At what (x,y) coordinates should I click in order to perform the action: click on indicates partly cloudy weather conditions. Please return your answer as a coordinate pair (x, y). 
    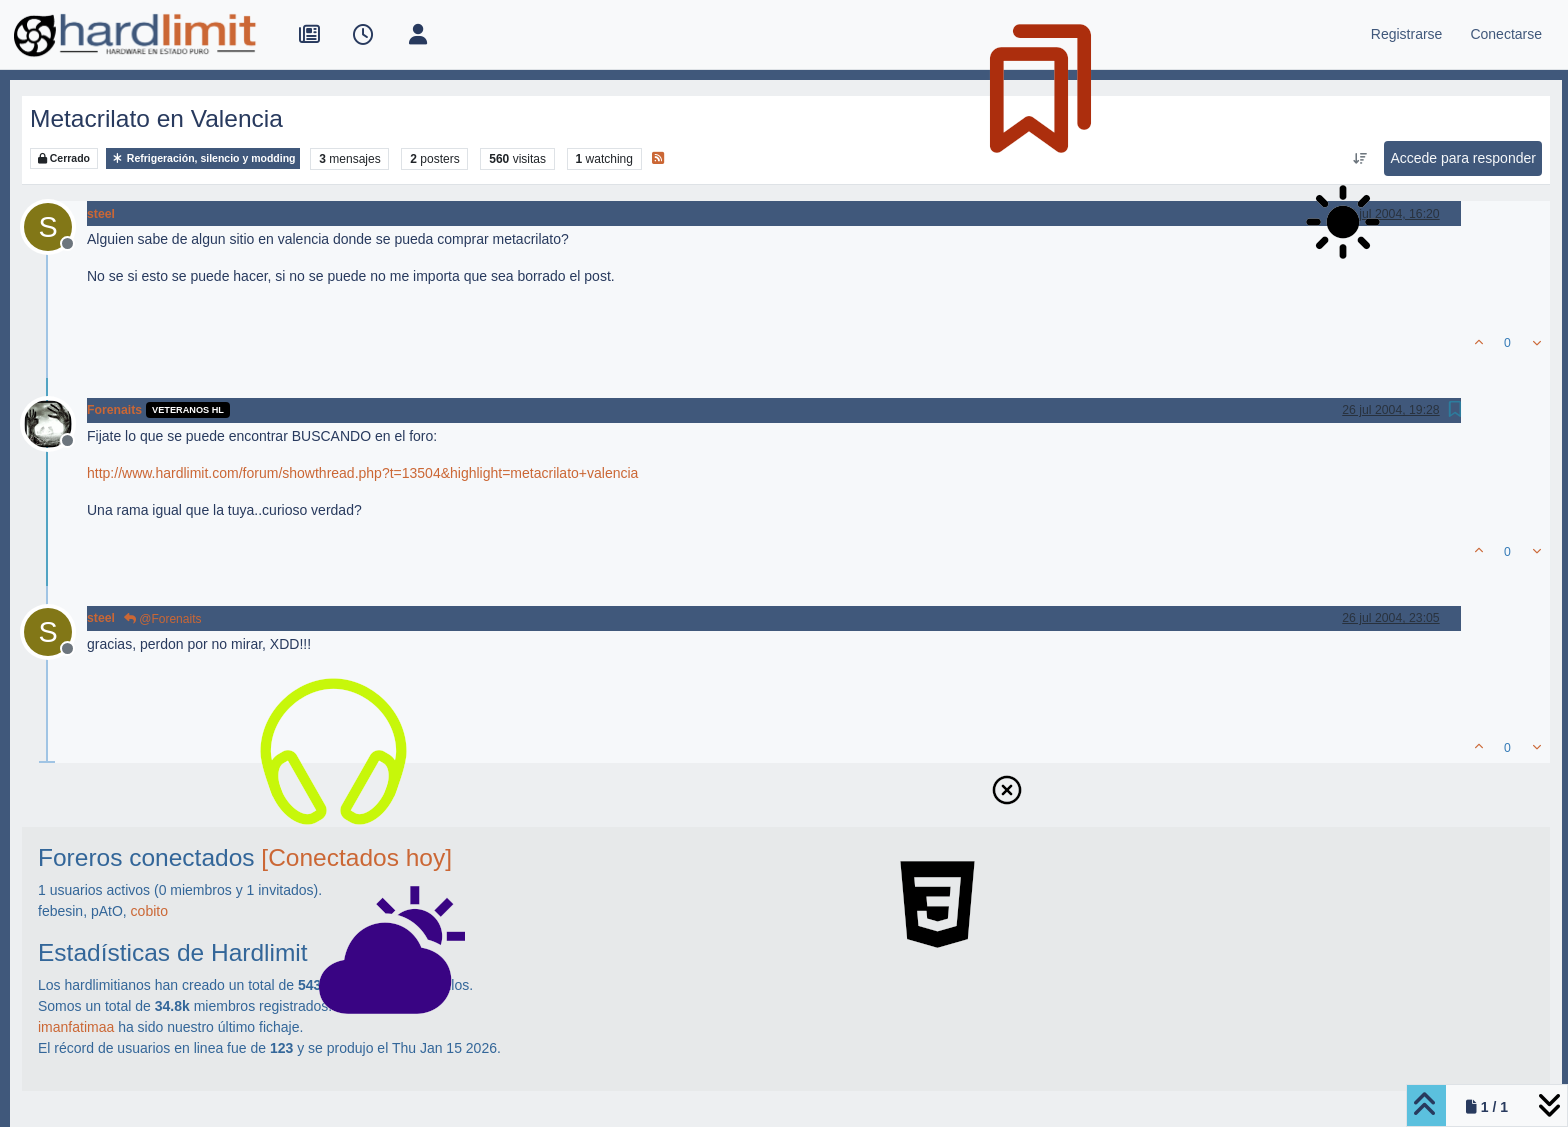
    Looking at the image, I should click on (392, 950).